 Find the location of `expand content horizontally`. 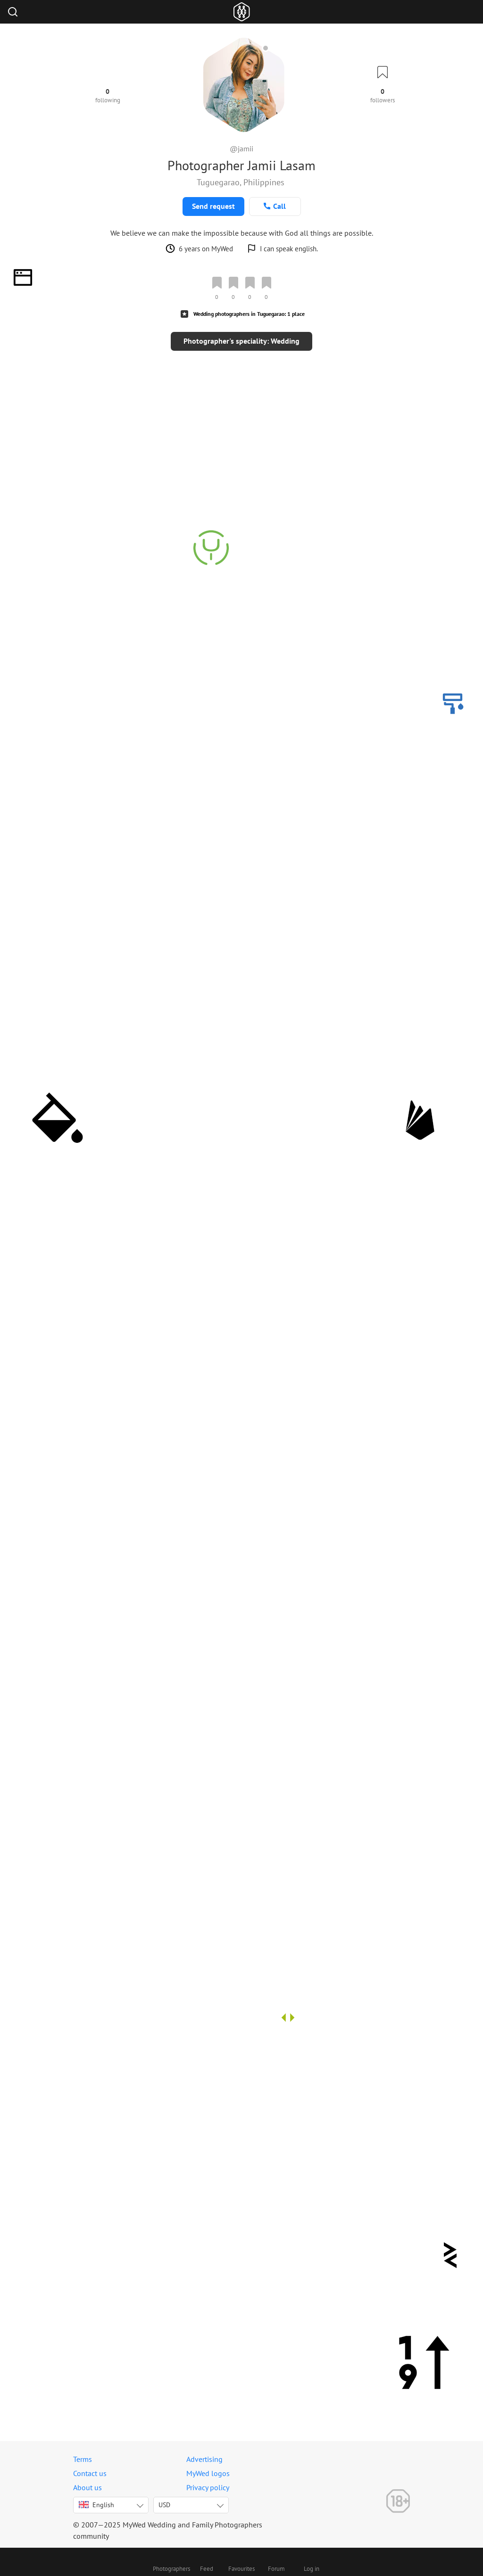

expand content horizontally is located at coordinates (288, 2017).